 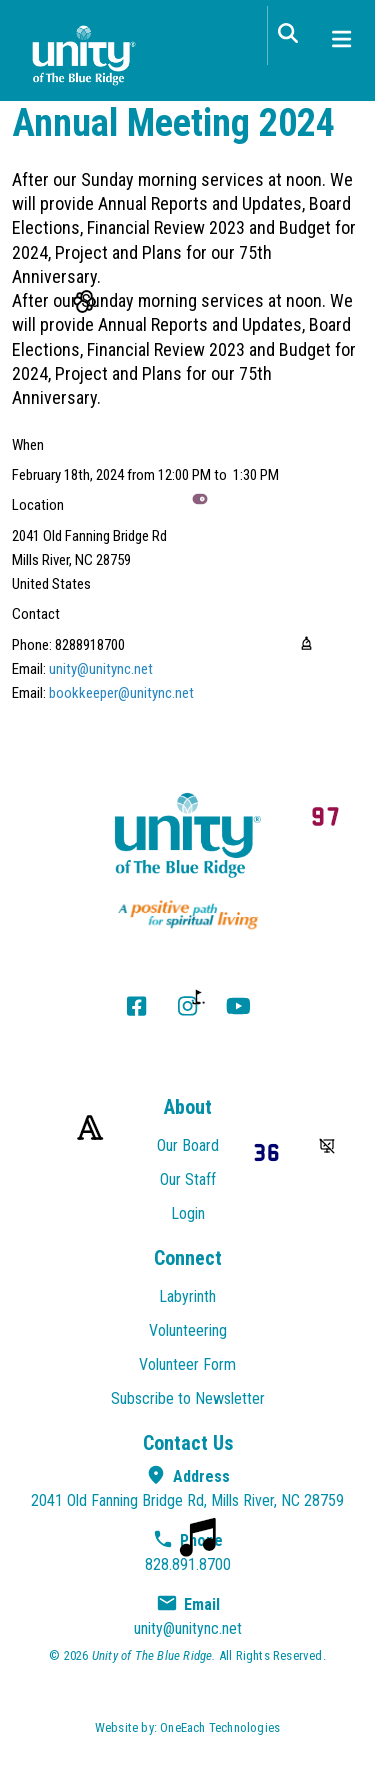 I want to click on play chess or access board games, so click(x=306, y=643).